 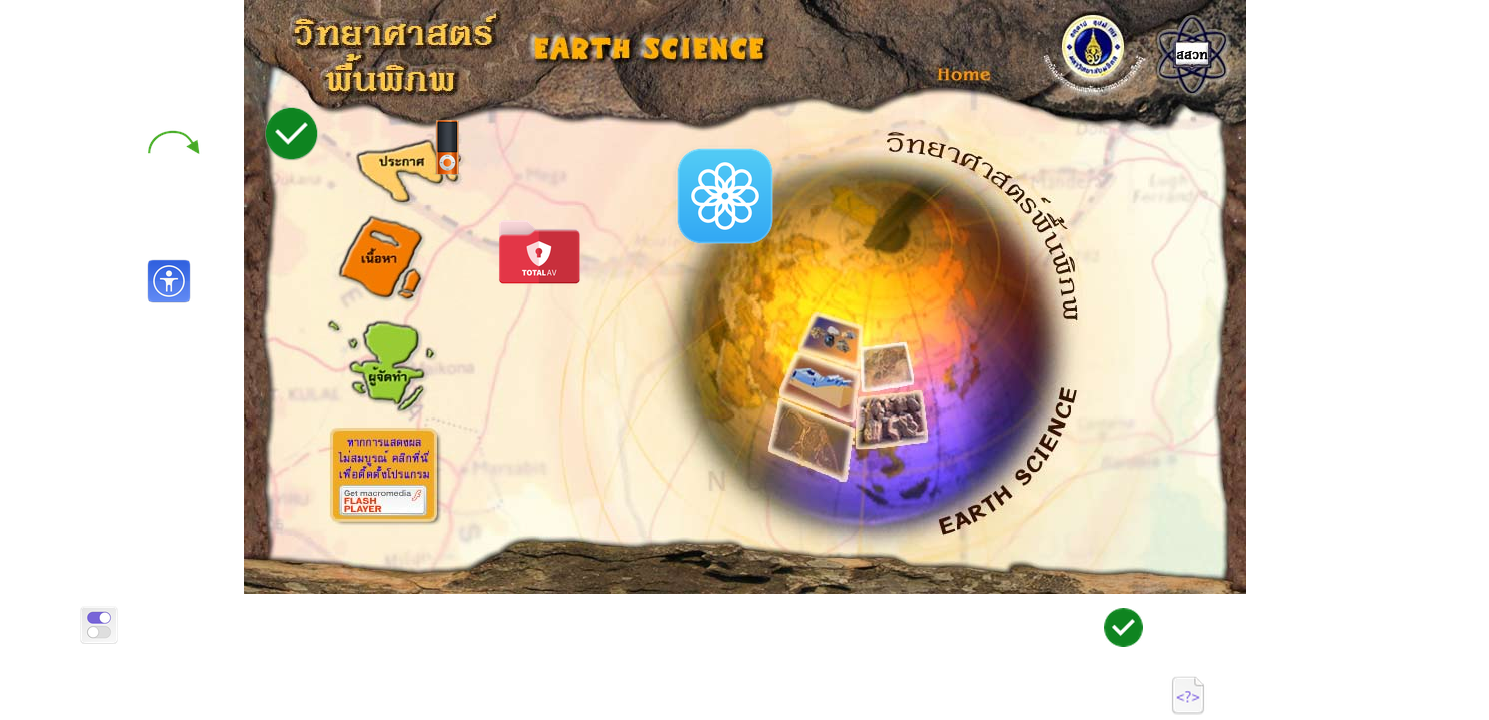 I want to click on indicates a selected or checked item, so click(x=1123, y=627).